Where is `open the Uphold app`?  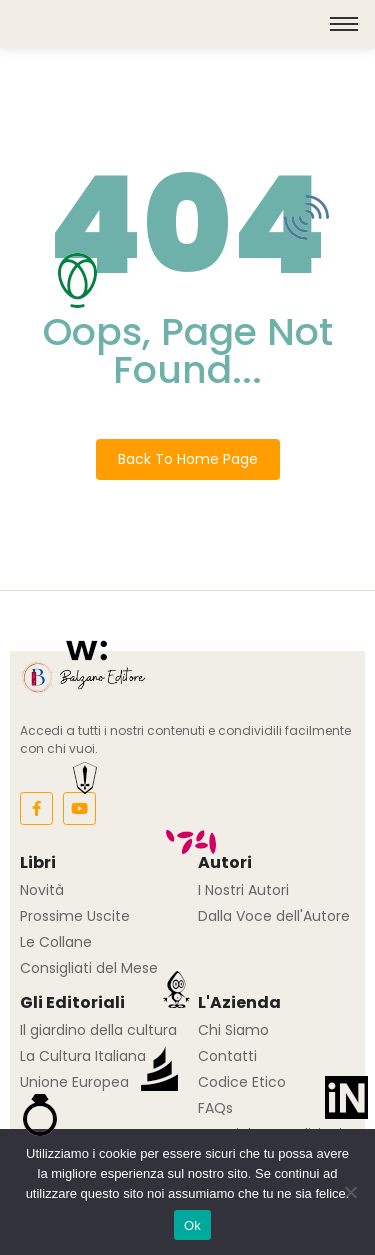 open the Uphold app is located at coordinates (77, 280).